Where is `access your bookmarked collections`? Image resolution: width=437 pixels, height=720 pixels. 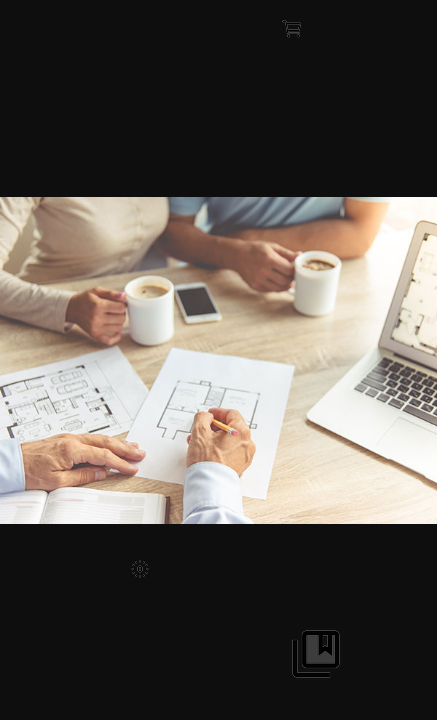 access your bookmarked collections is located at coordinates (316, 654).